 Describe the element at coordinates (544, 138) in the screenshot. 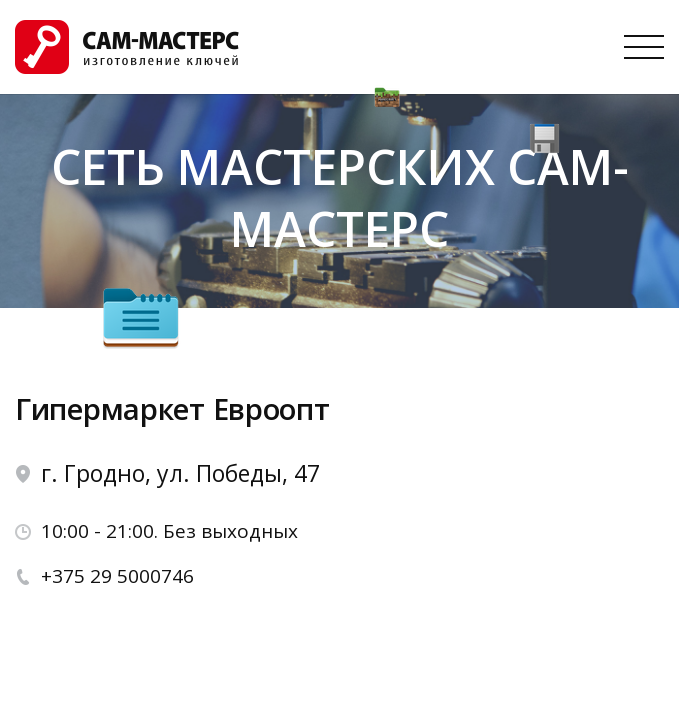

I see `save the current file or document` at that location.